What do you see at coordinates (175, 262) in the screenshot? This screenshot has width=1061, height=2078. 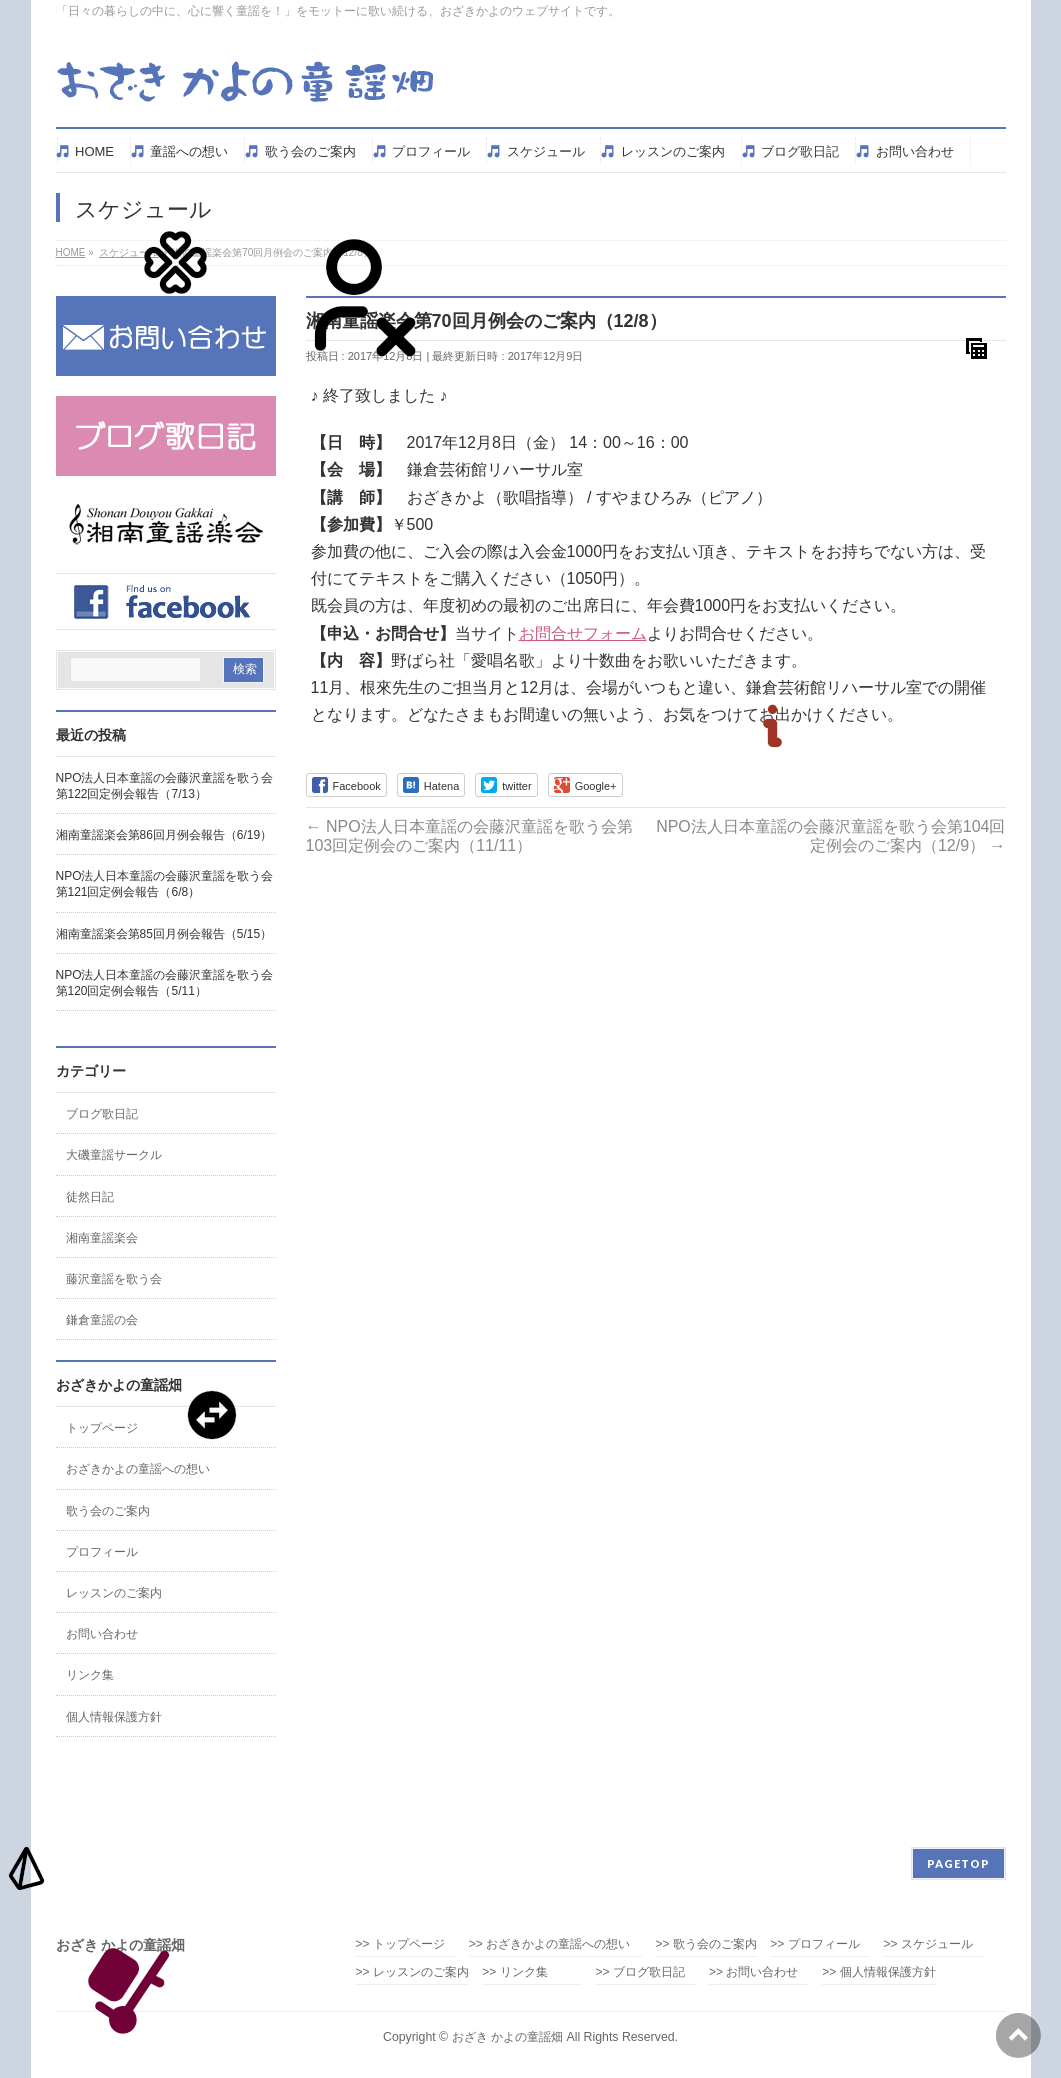 I see `indicates a lucky or bonus reward feature` at bounding box center [175, 262].